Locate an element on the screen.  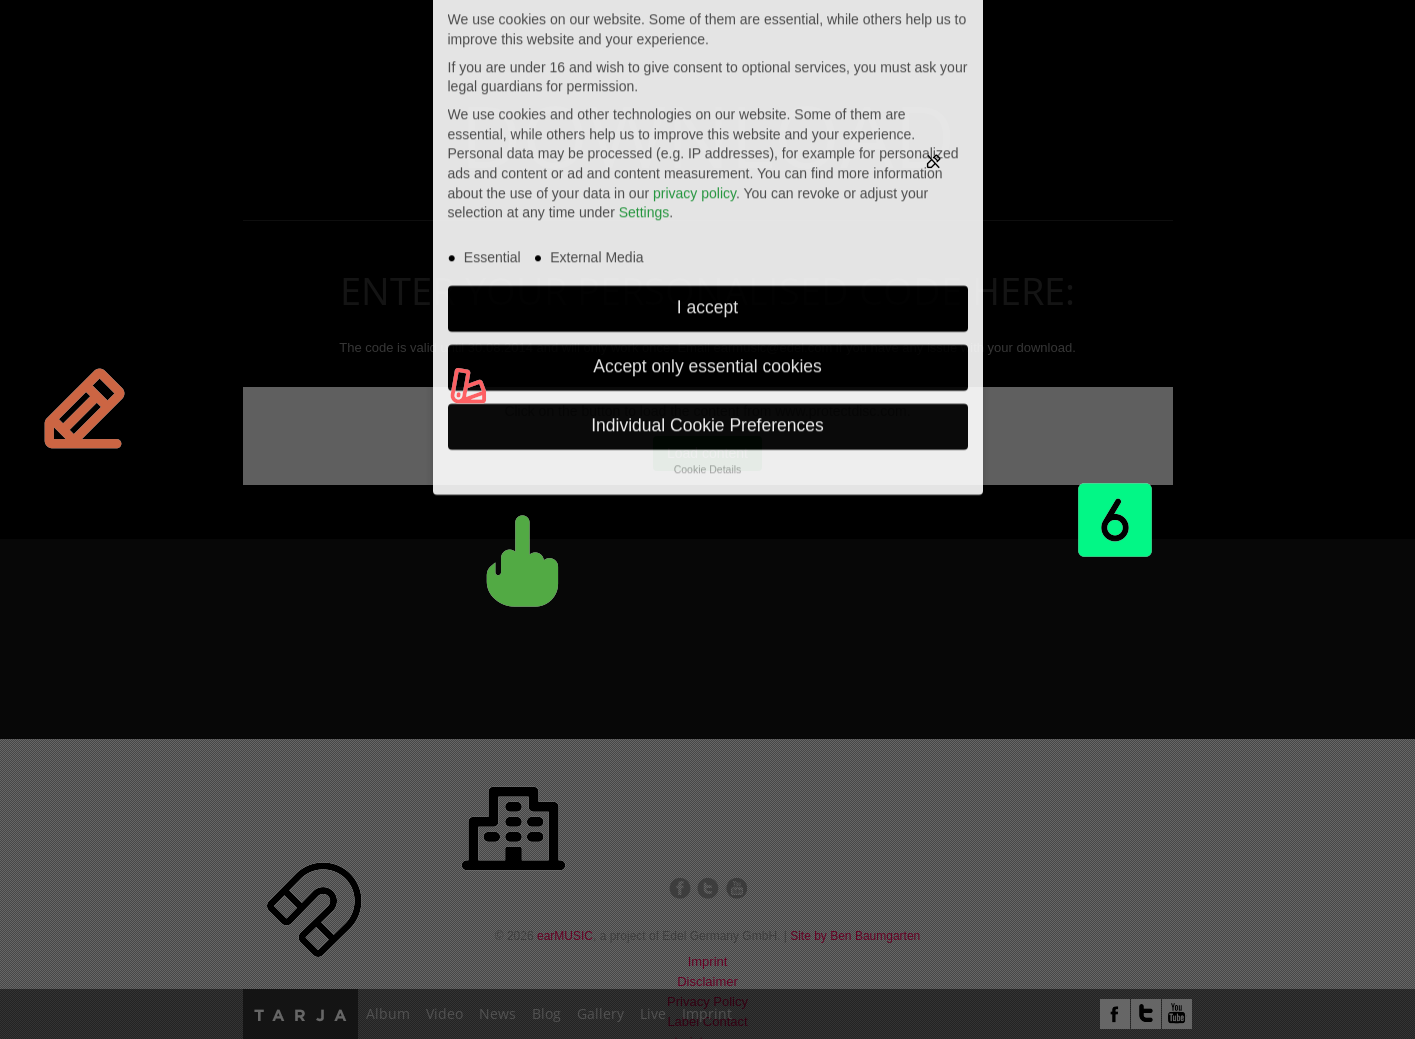
activate magnetic snap or alignment is located at coordinates (316, 908).